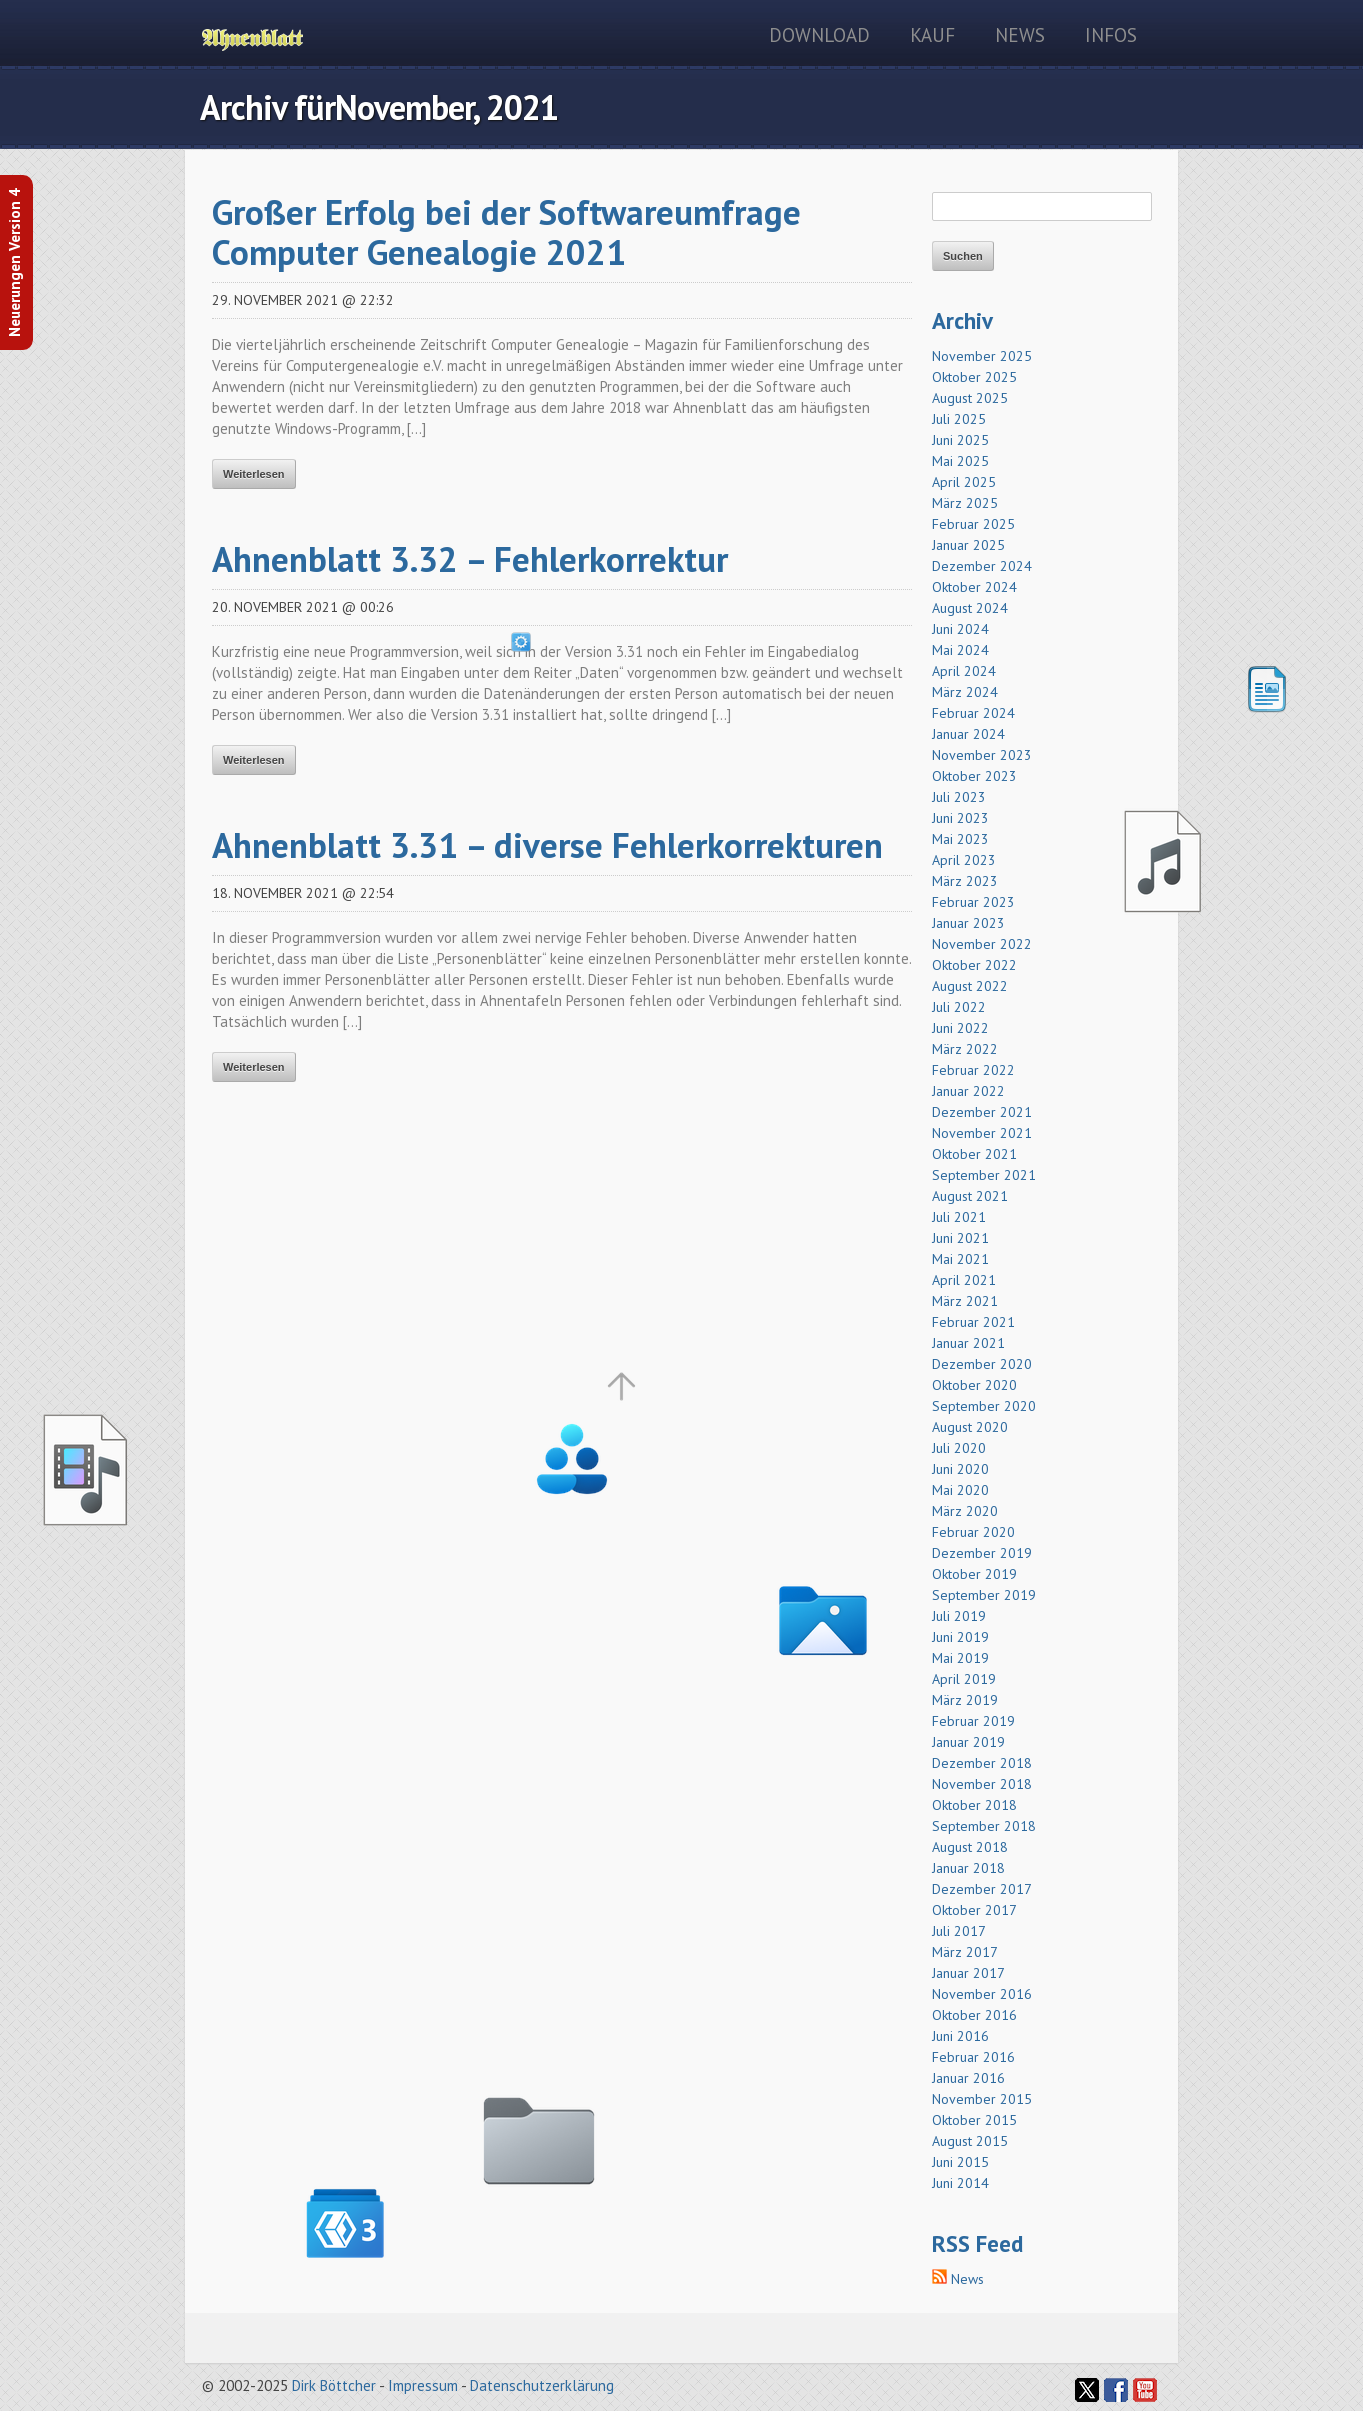  What do you see at coordinates (85, 1470) in the screenshot?
I see `open a media file containing audio or video content` at bounding box center [85, 1470].